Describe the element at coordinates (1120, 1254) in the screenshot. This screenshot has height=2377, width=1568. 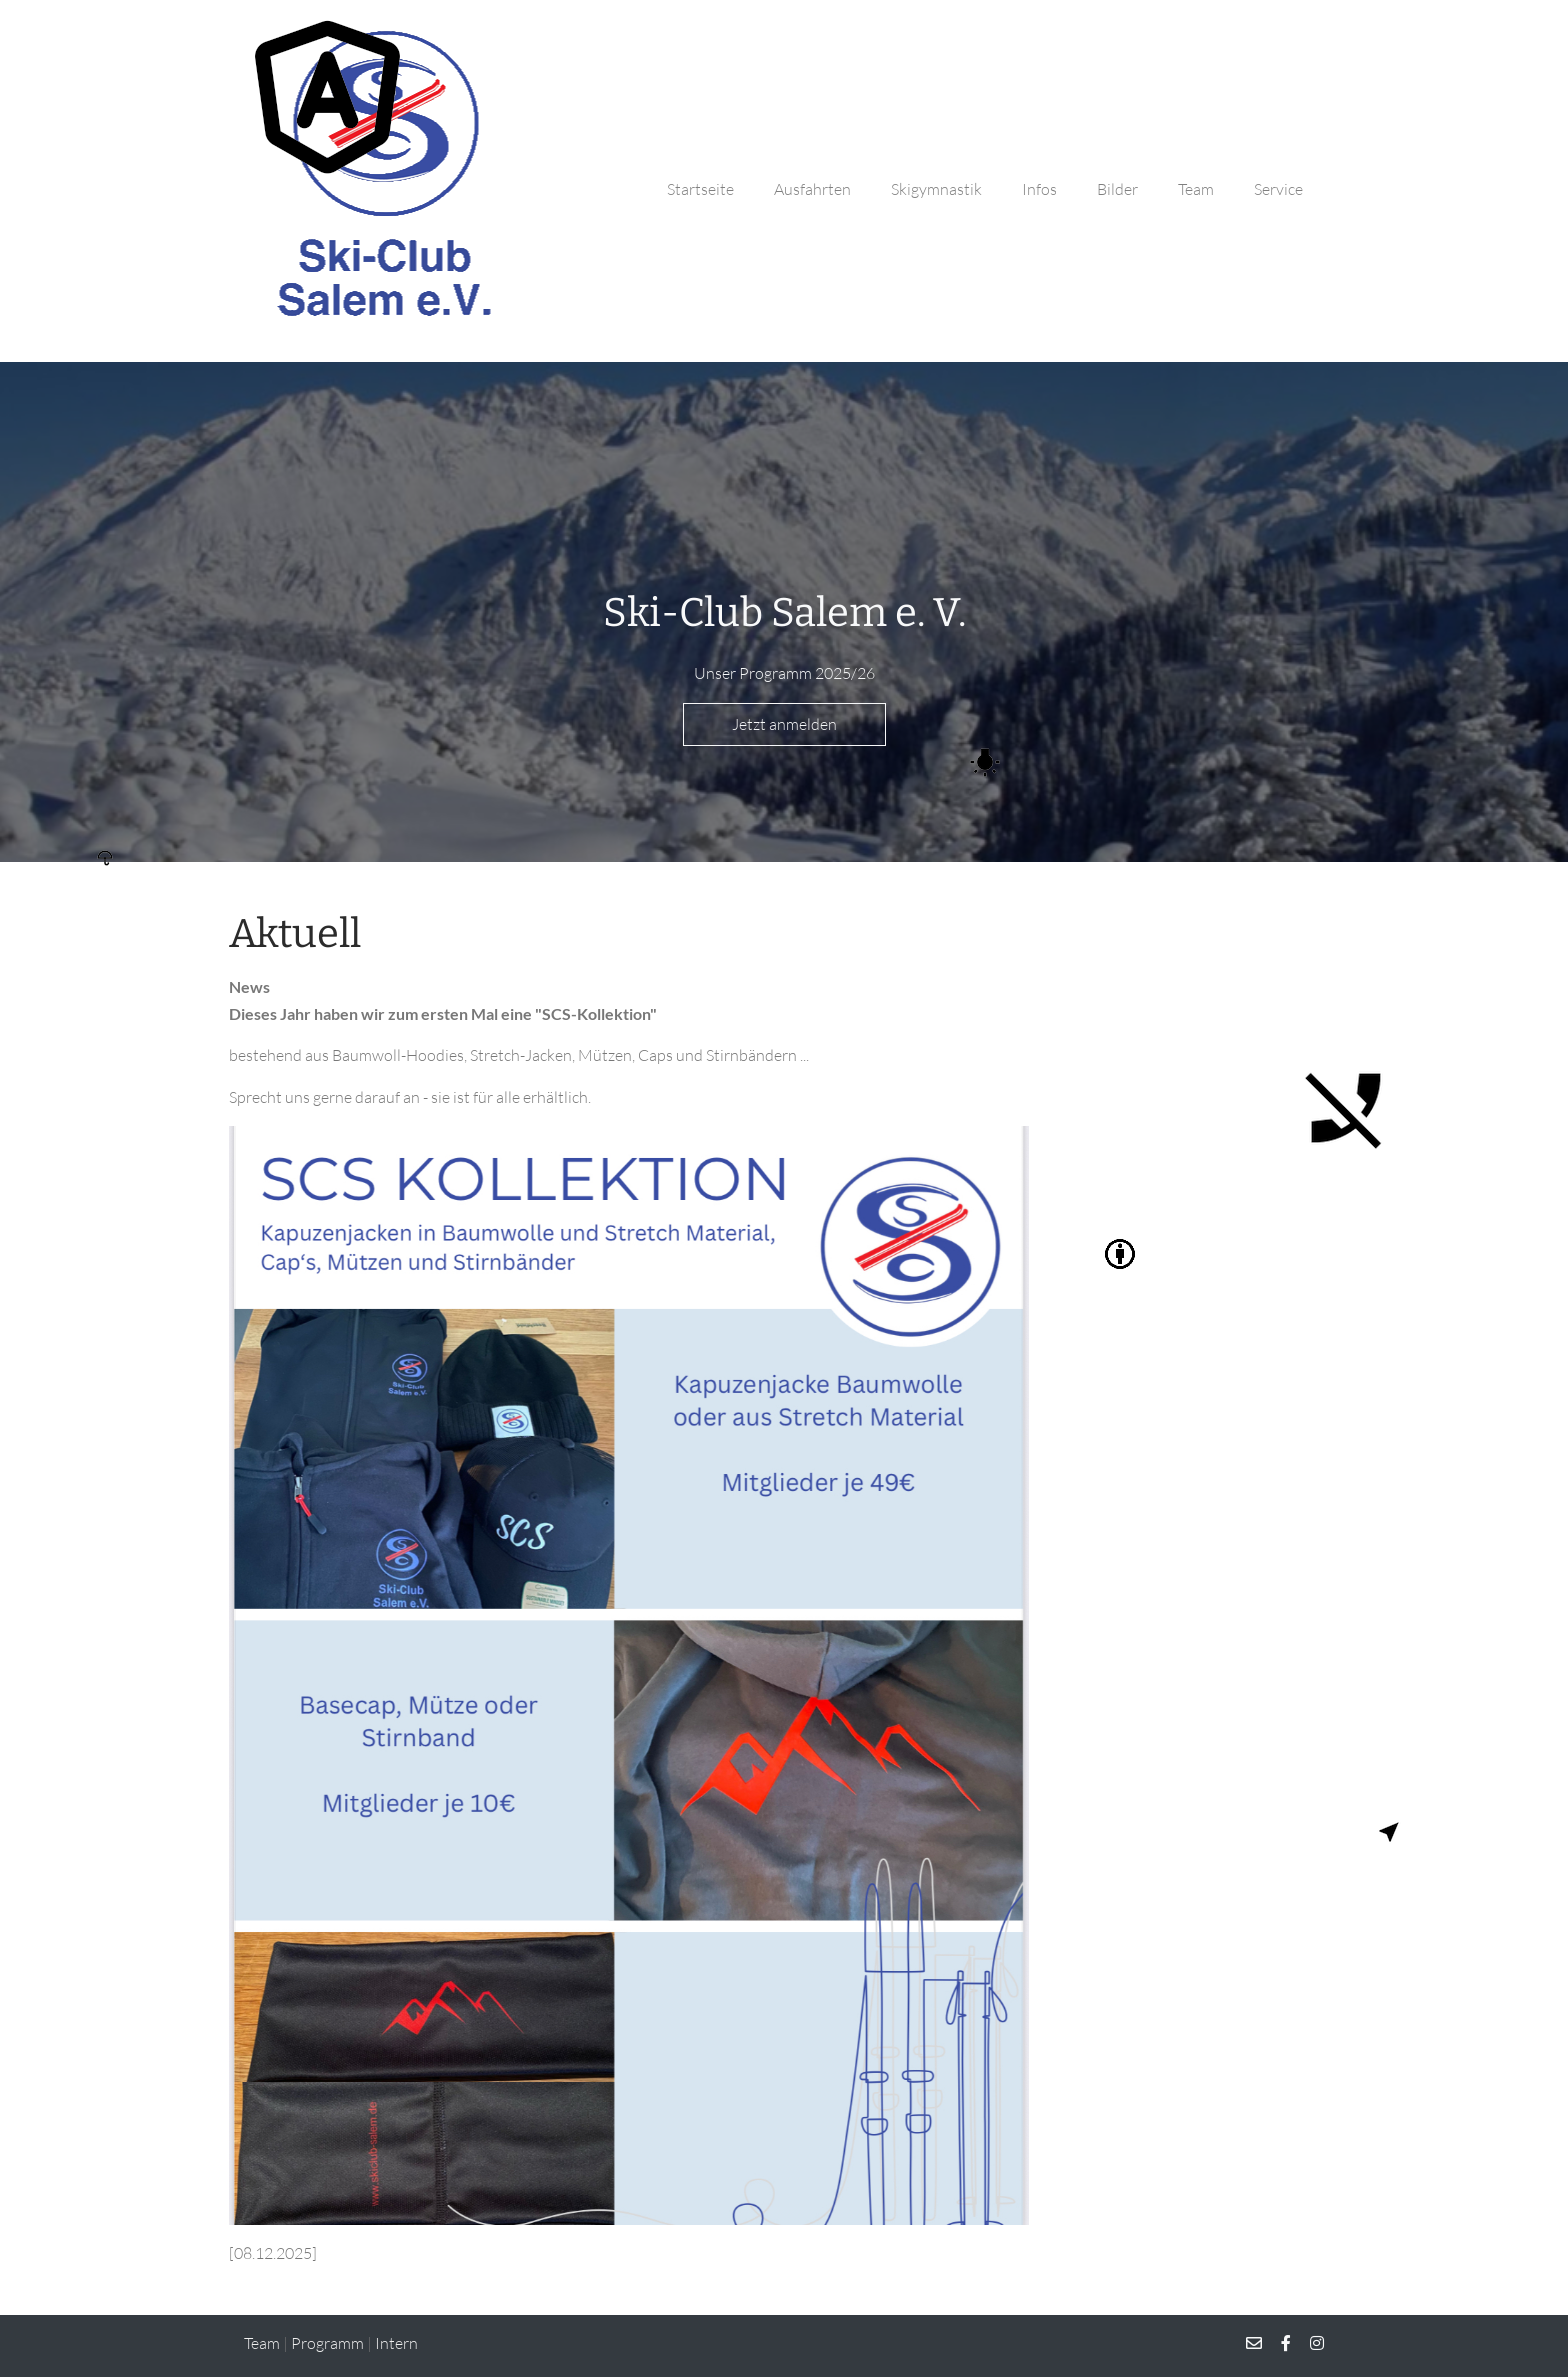
I see `view attribution or credit information` at that location.